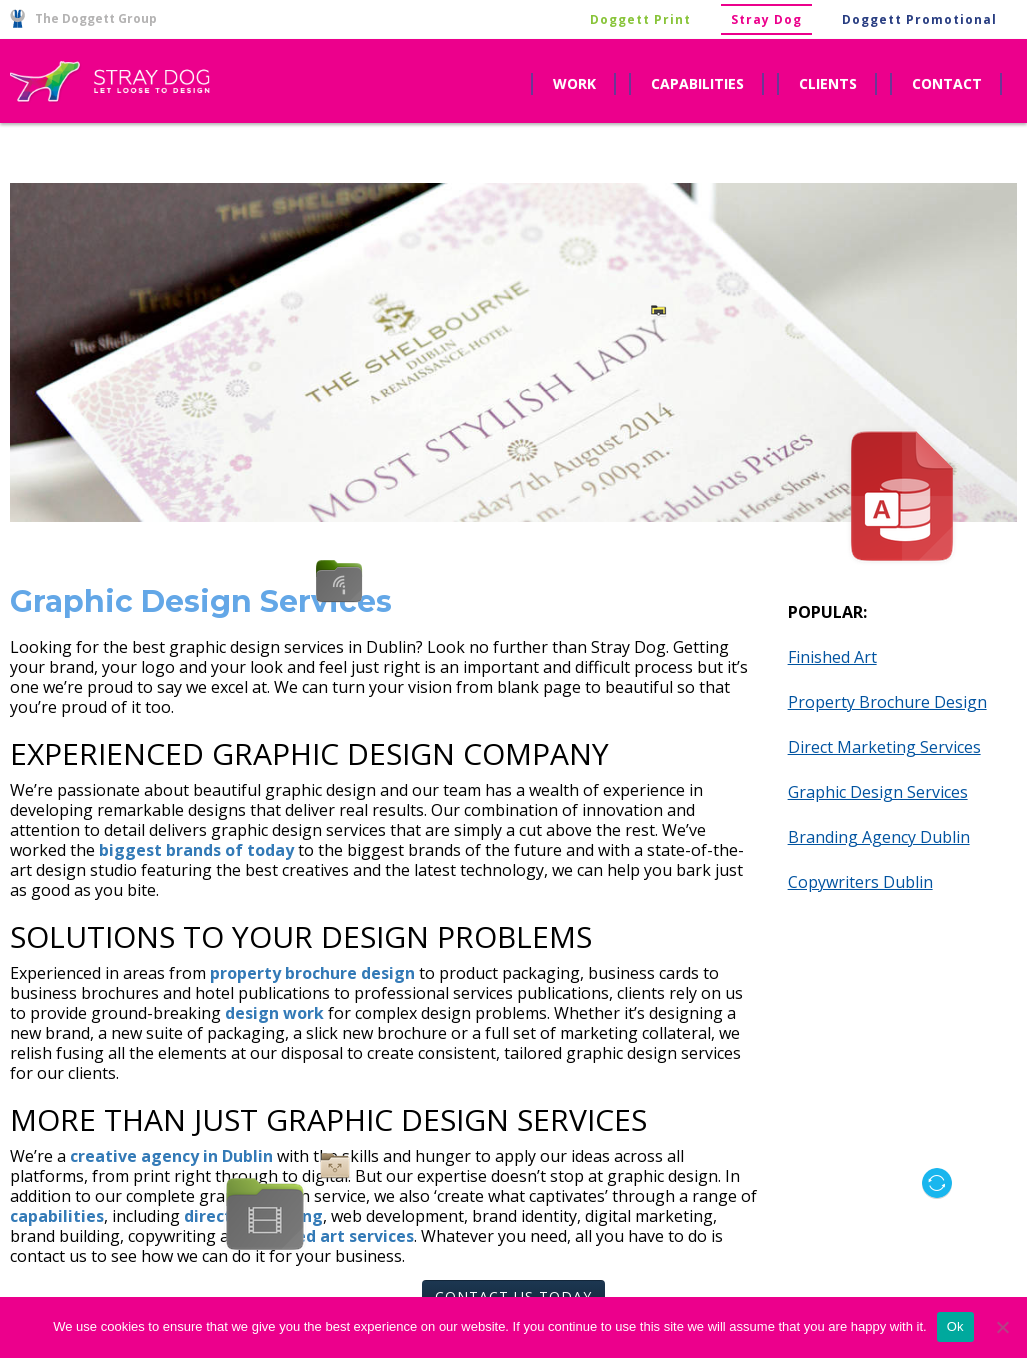 Image resolution: width=1027 pixels, height=1358 pixels. What do you see at coordinates (658, 311) in the screenshot?
I see `folder for pokémon ultra ball collection or game assets` at bounding box center [658, 311].